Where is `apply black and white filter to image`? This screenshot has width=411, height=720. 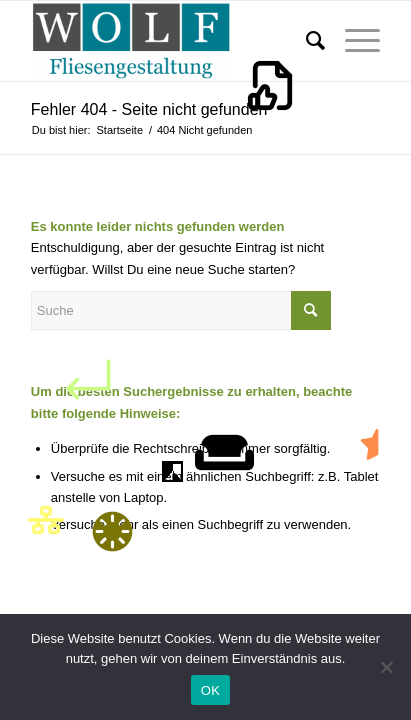
apply black and white filter to image is located at coordinates (173, 472).